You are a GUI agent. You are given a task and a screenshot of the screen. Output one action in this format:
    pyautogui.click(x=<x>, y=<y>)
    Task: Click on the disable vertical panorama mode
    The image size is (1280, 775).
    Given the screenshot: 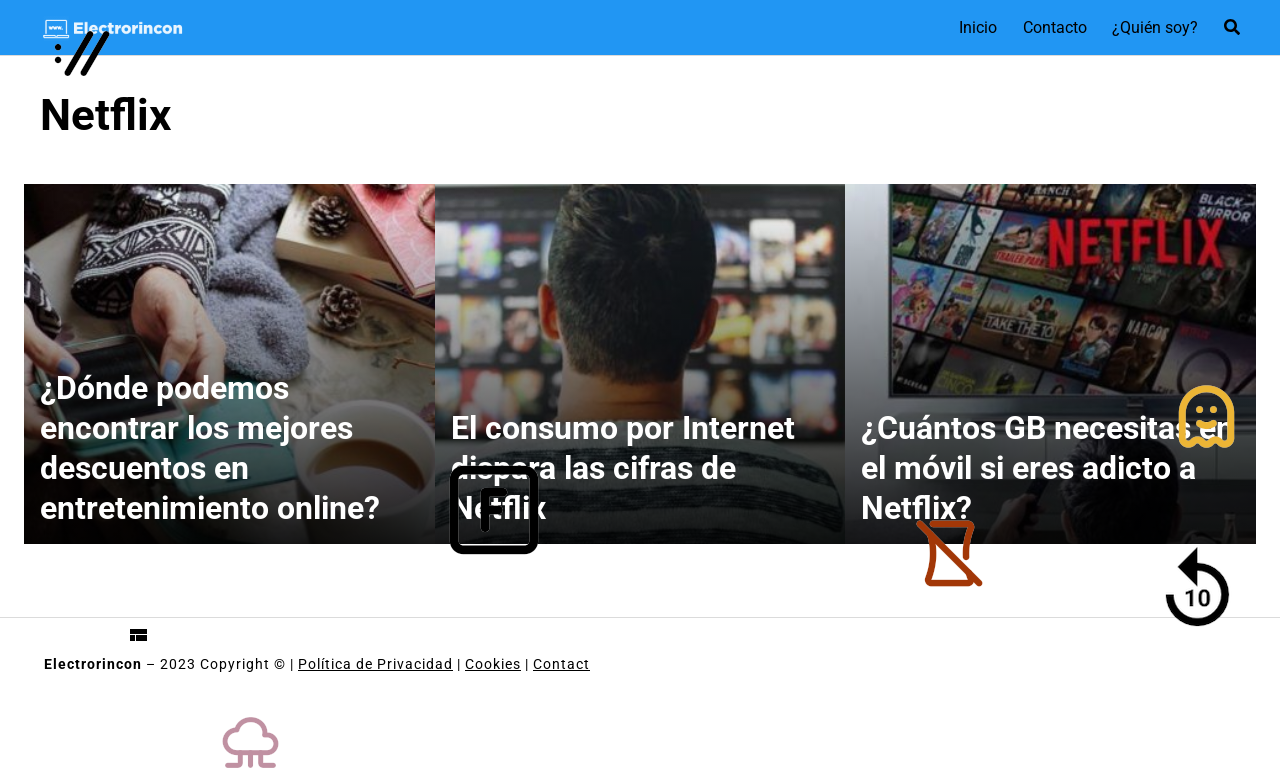 What is the action you would take?
    pyautogui.click(x=949, y=553)
    